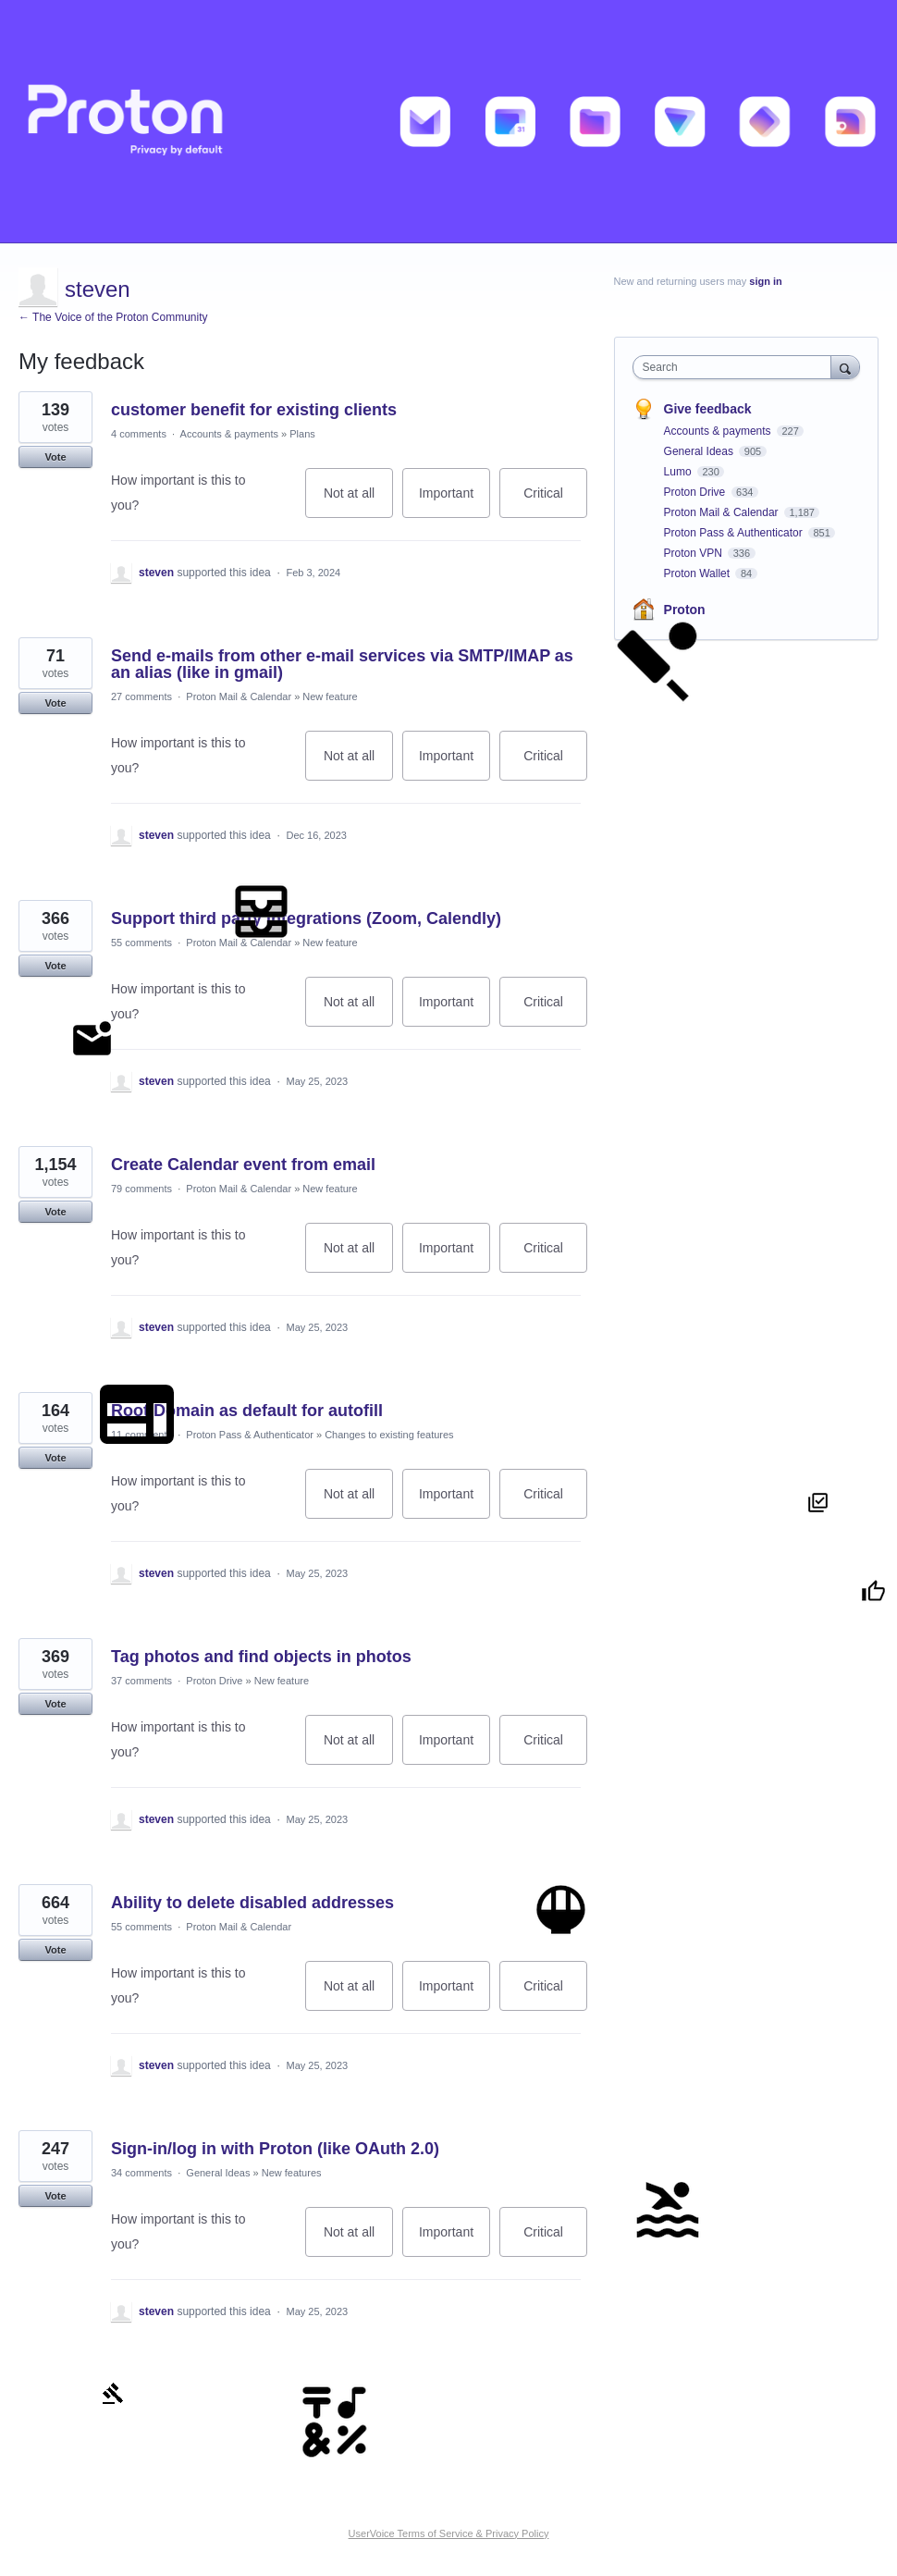 The width and height of the screenshot is (897, 2576). What do you see at coordinates (817, 1502) in the screenshot?
I see `item successfully added to library` at bounding box center [817, 1502].